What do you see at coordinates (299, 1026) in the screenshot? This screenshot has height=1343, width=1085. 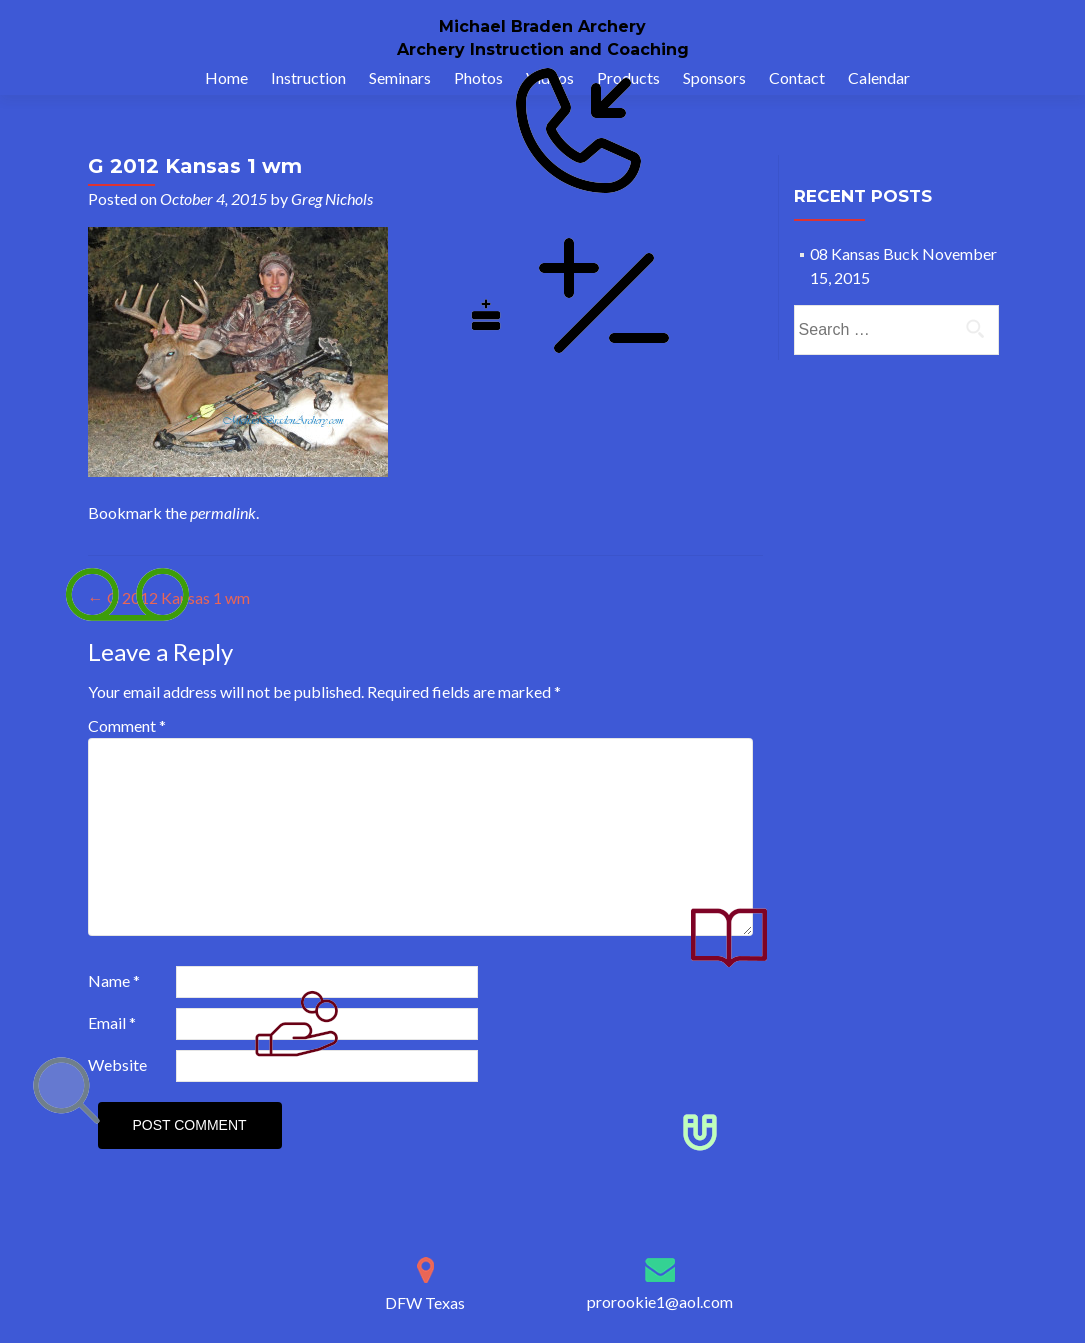 I see `make a payment or donation` at bounding box center [299, 1026].